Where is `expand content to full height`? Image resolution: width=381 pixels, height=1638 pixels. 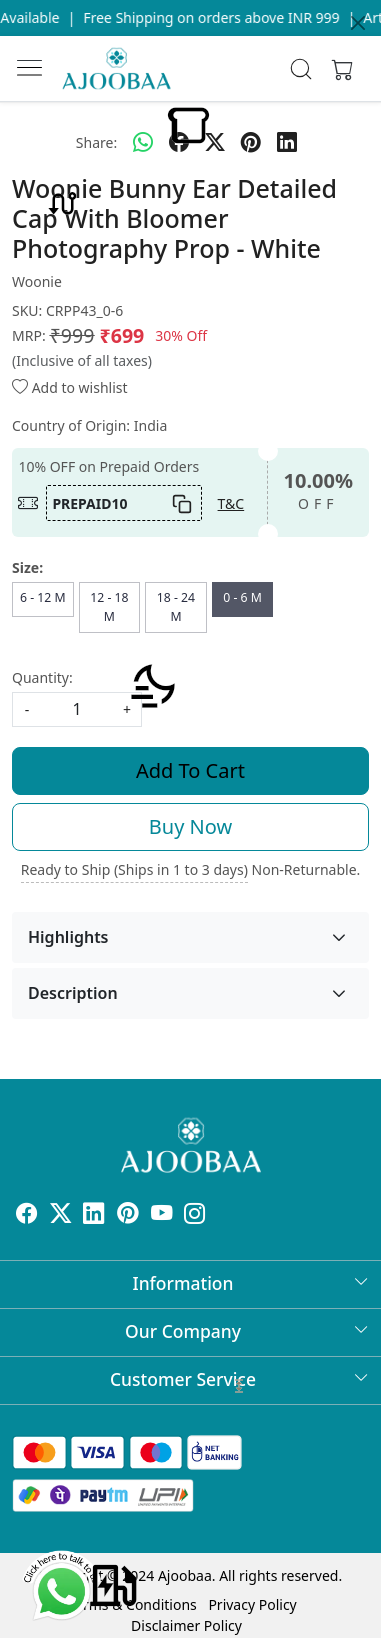 expand content to full height is located at coordinates (239, 1386).